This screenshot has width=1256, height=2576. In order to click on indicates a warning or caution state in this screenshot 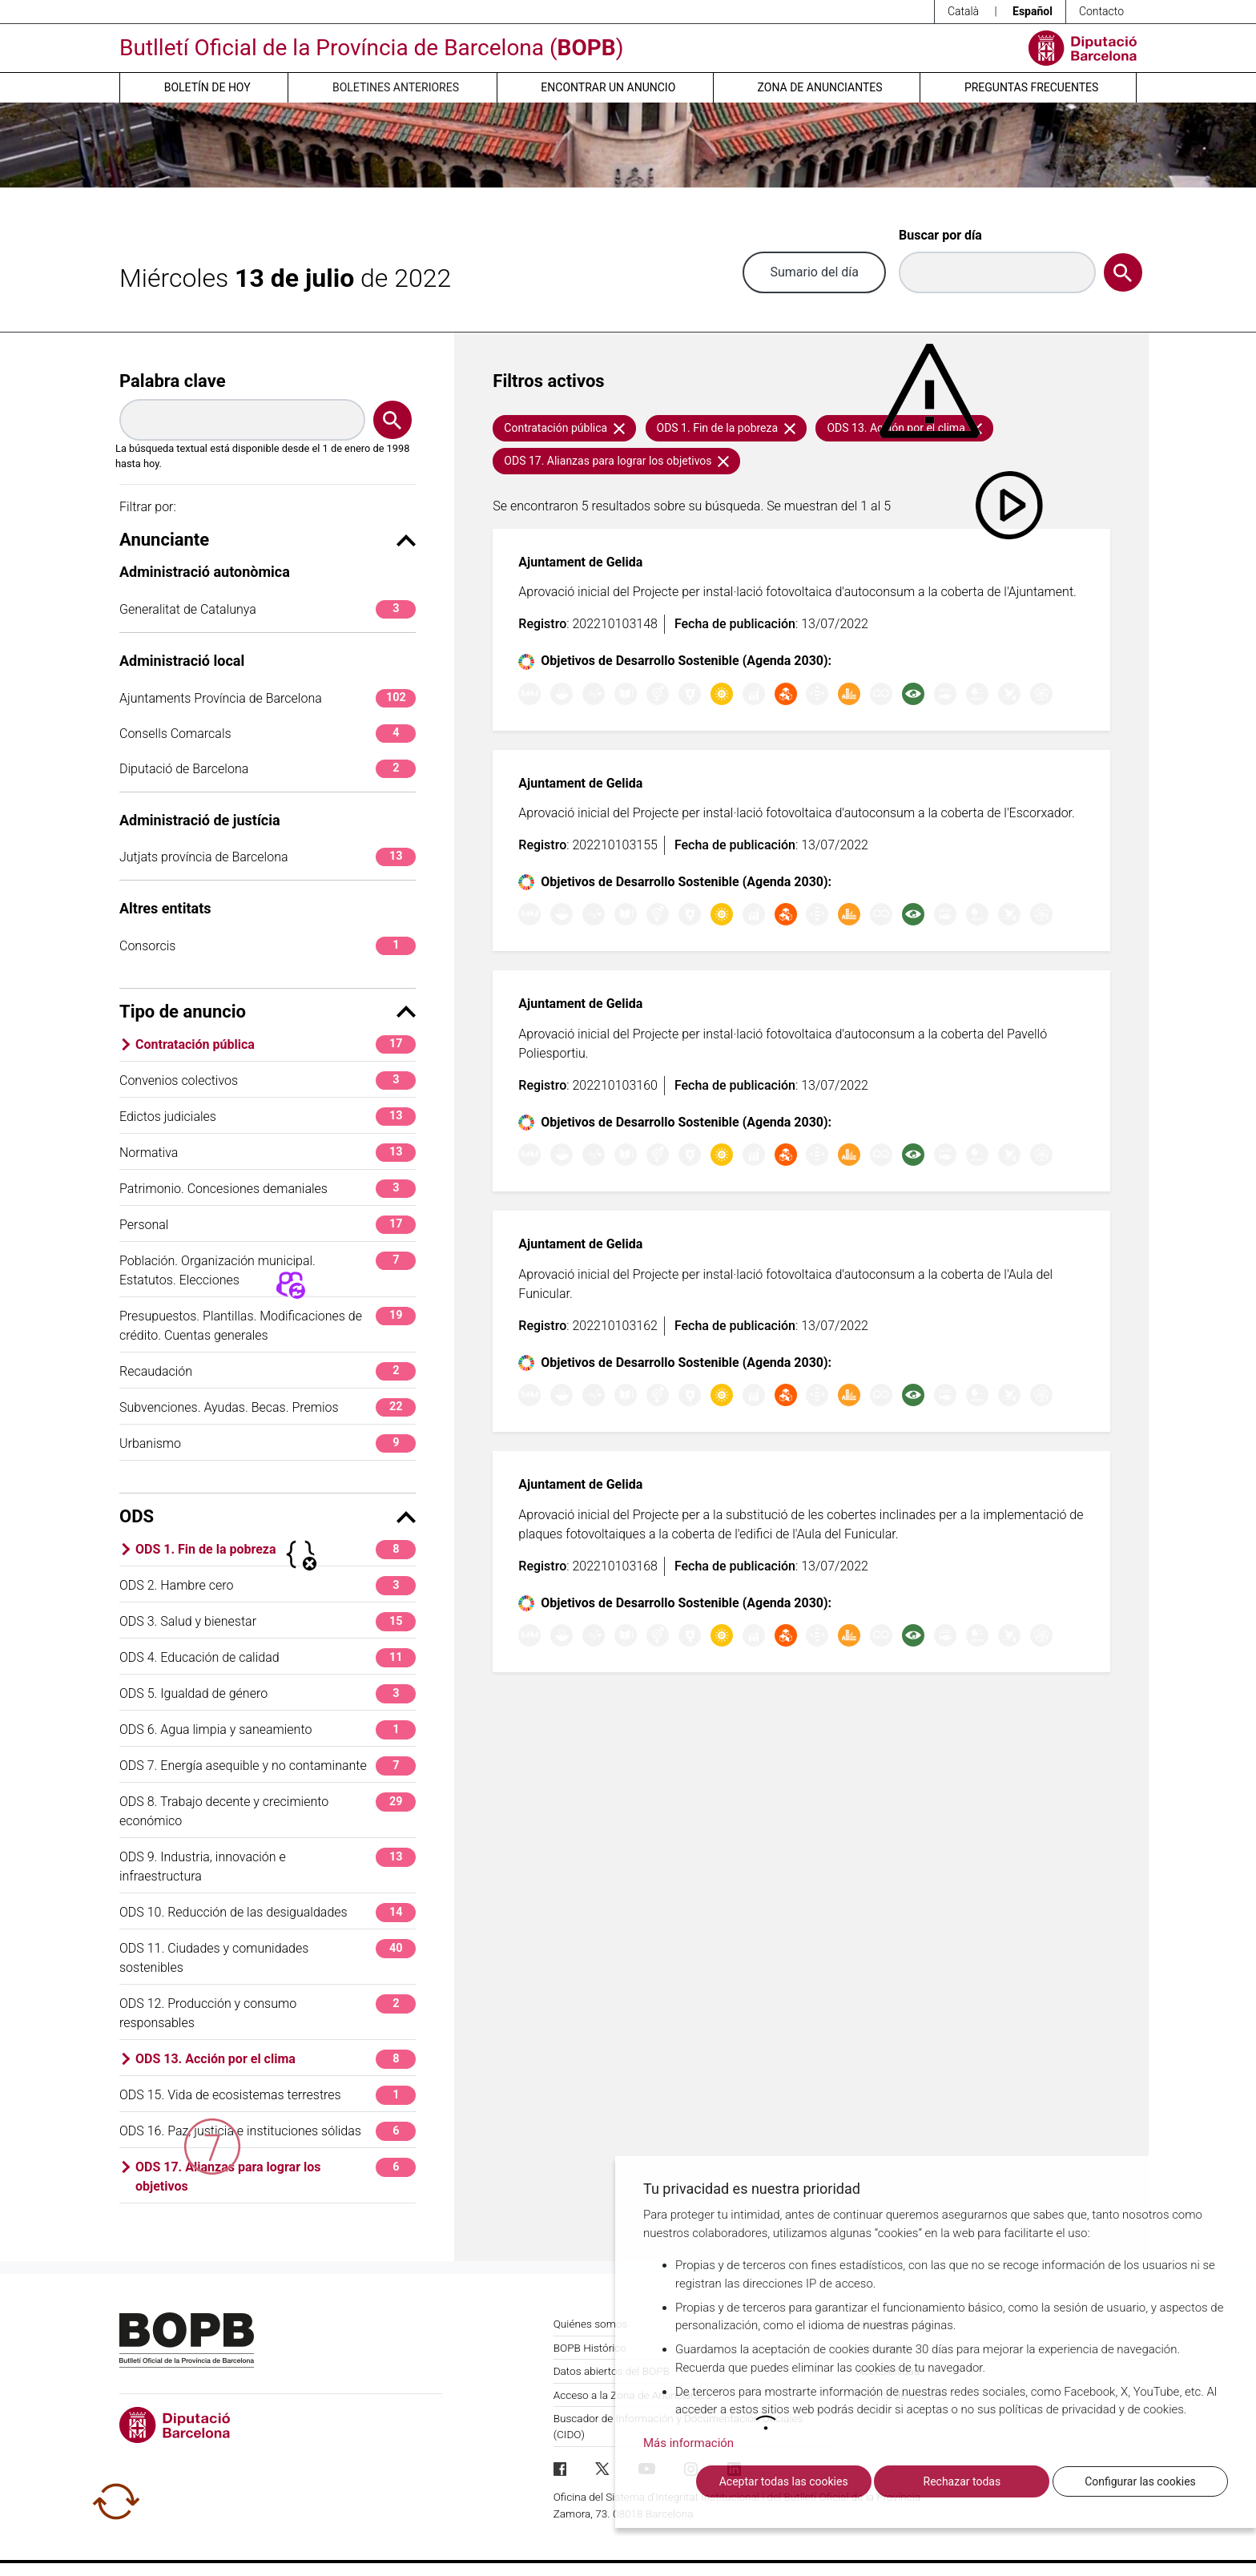, I will do `click(929, 394)`.